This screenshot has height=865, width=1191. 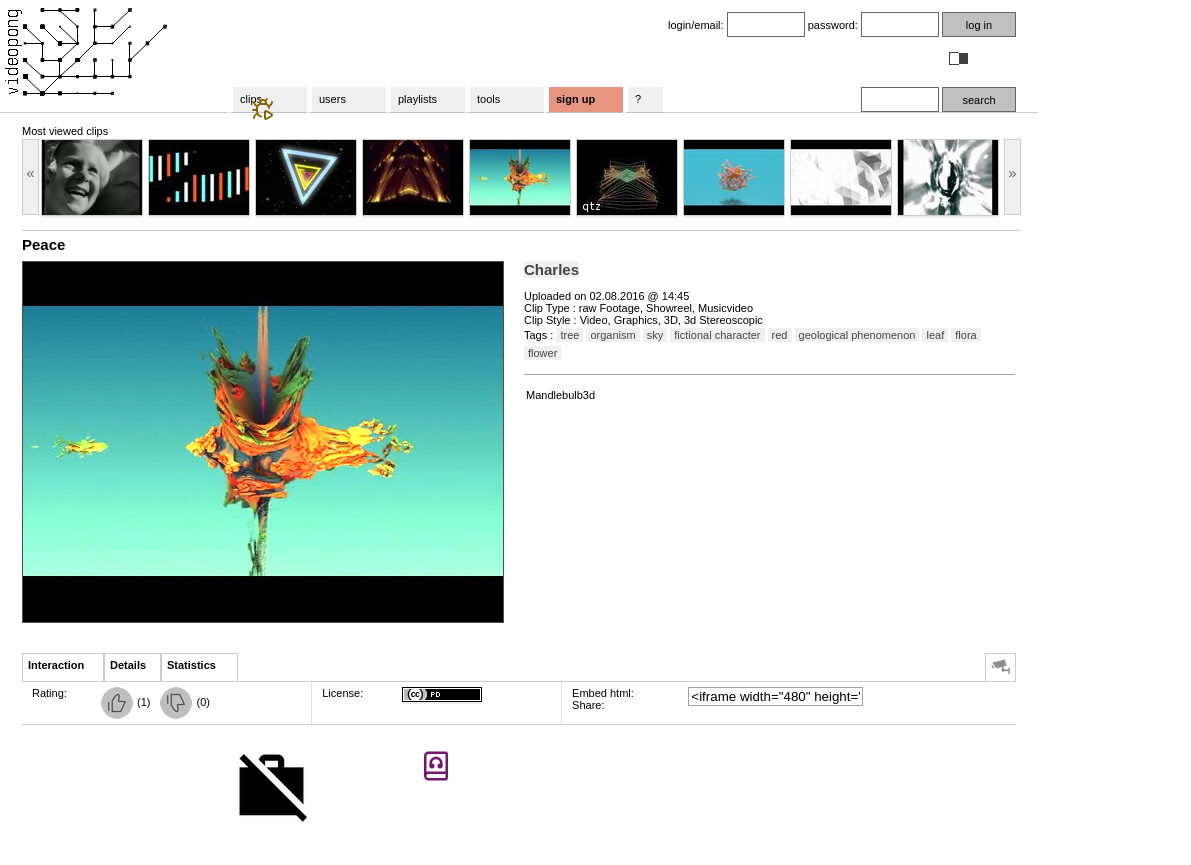 I want to click on start debugging session, so click(x=263, y=109).